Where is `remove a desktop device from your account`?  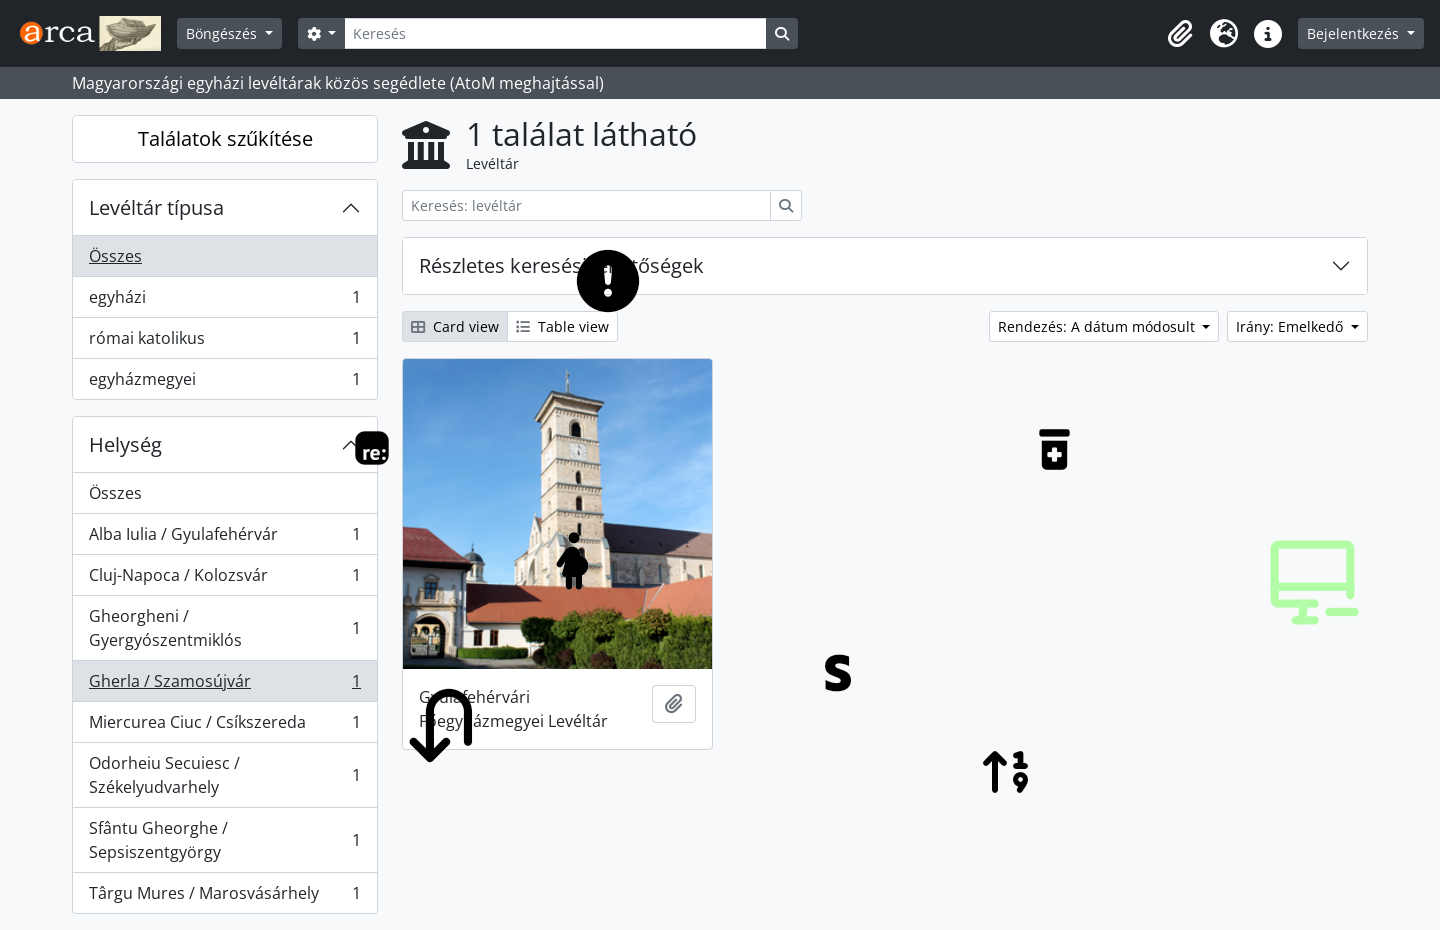
remove a desktop device from your account is located at coordinates (1312, 582).